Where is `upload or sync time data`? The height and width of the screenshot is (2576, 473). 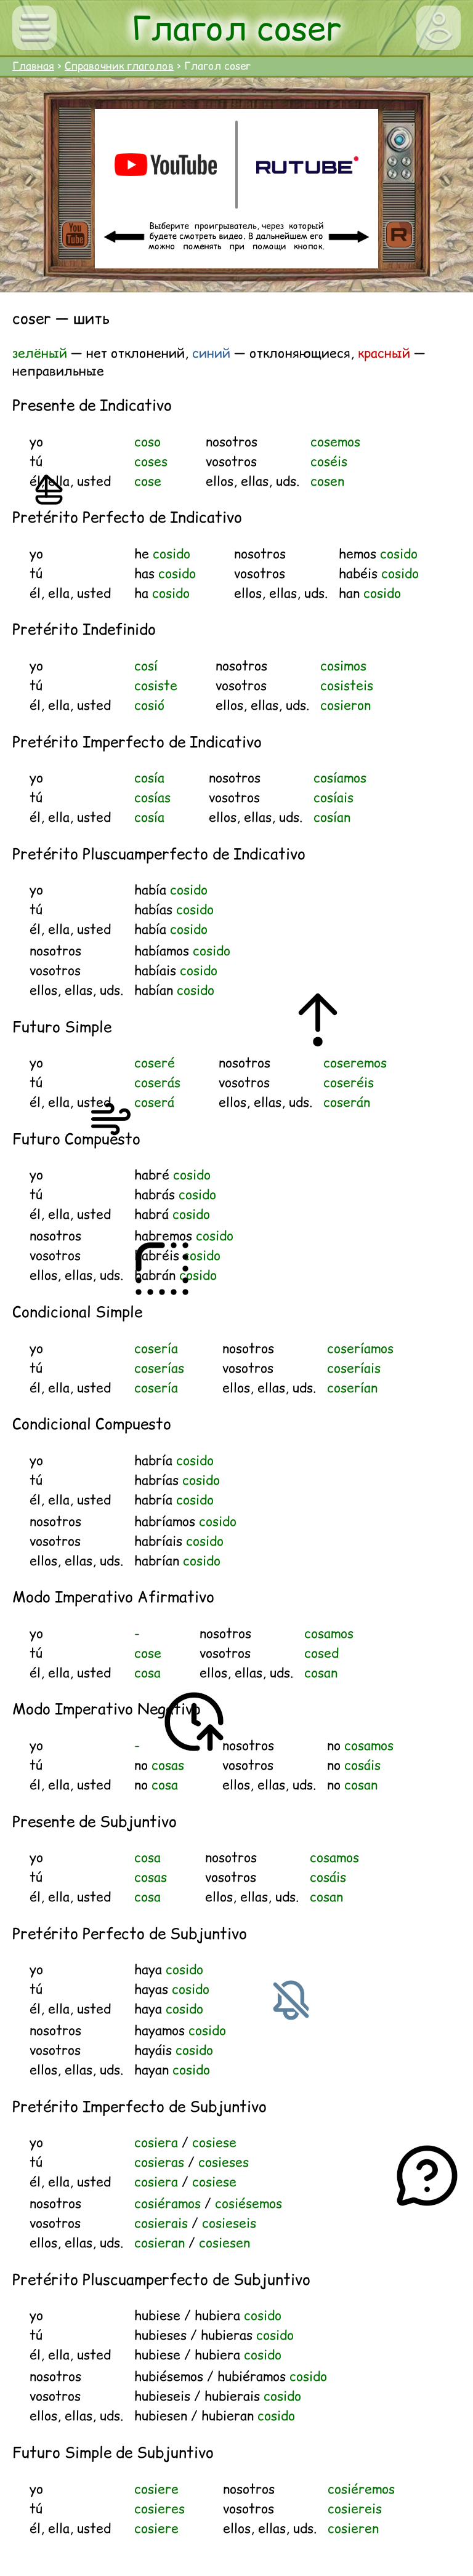 upload or sync time data is located at coordinates (194, 1722).